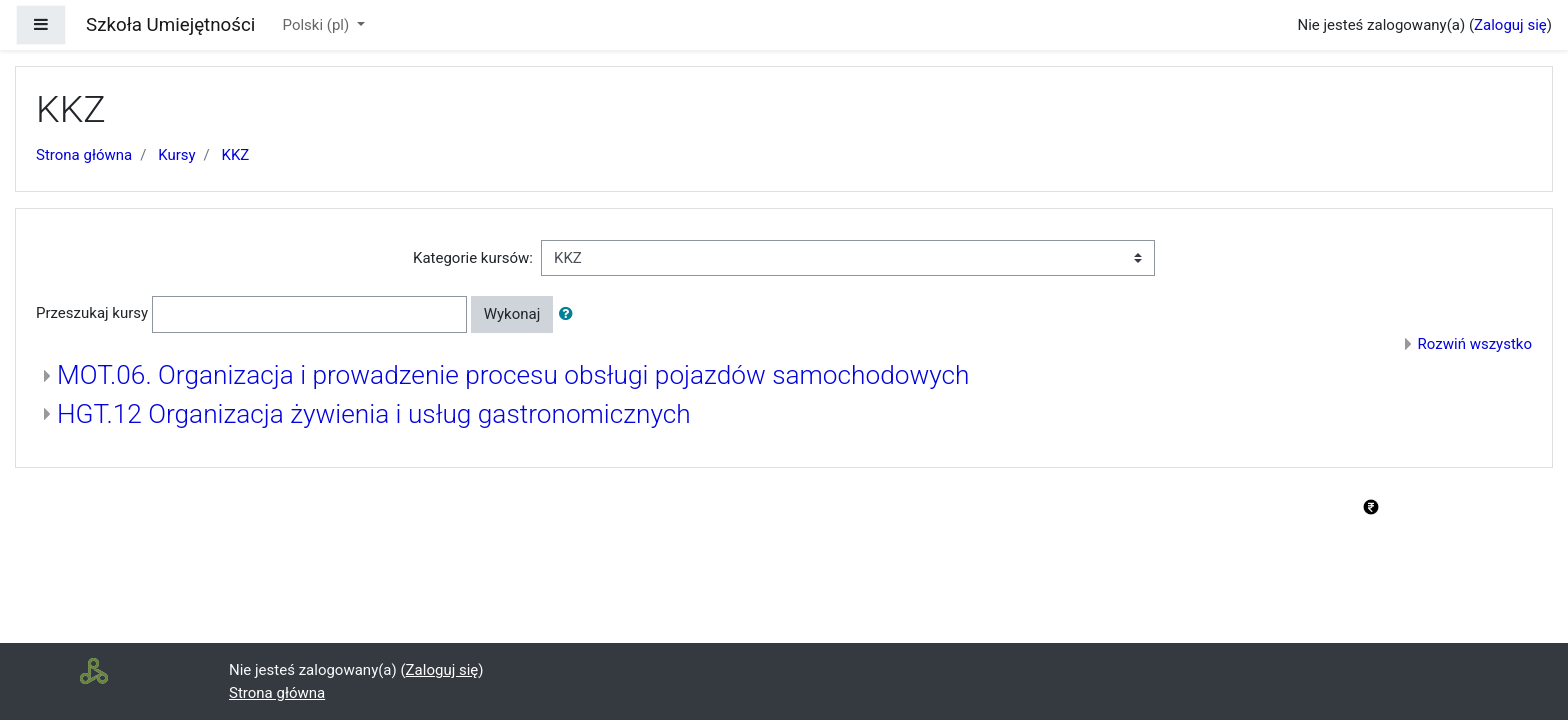  I want to click on access Google Dataproc cloud service, so click(94, 671).